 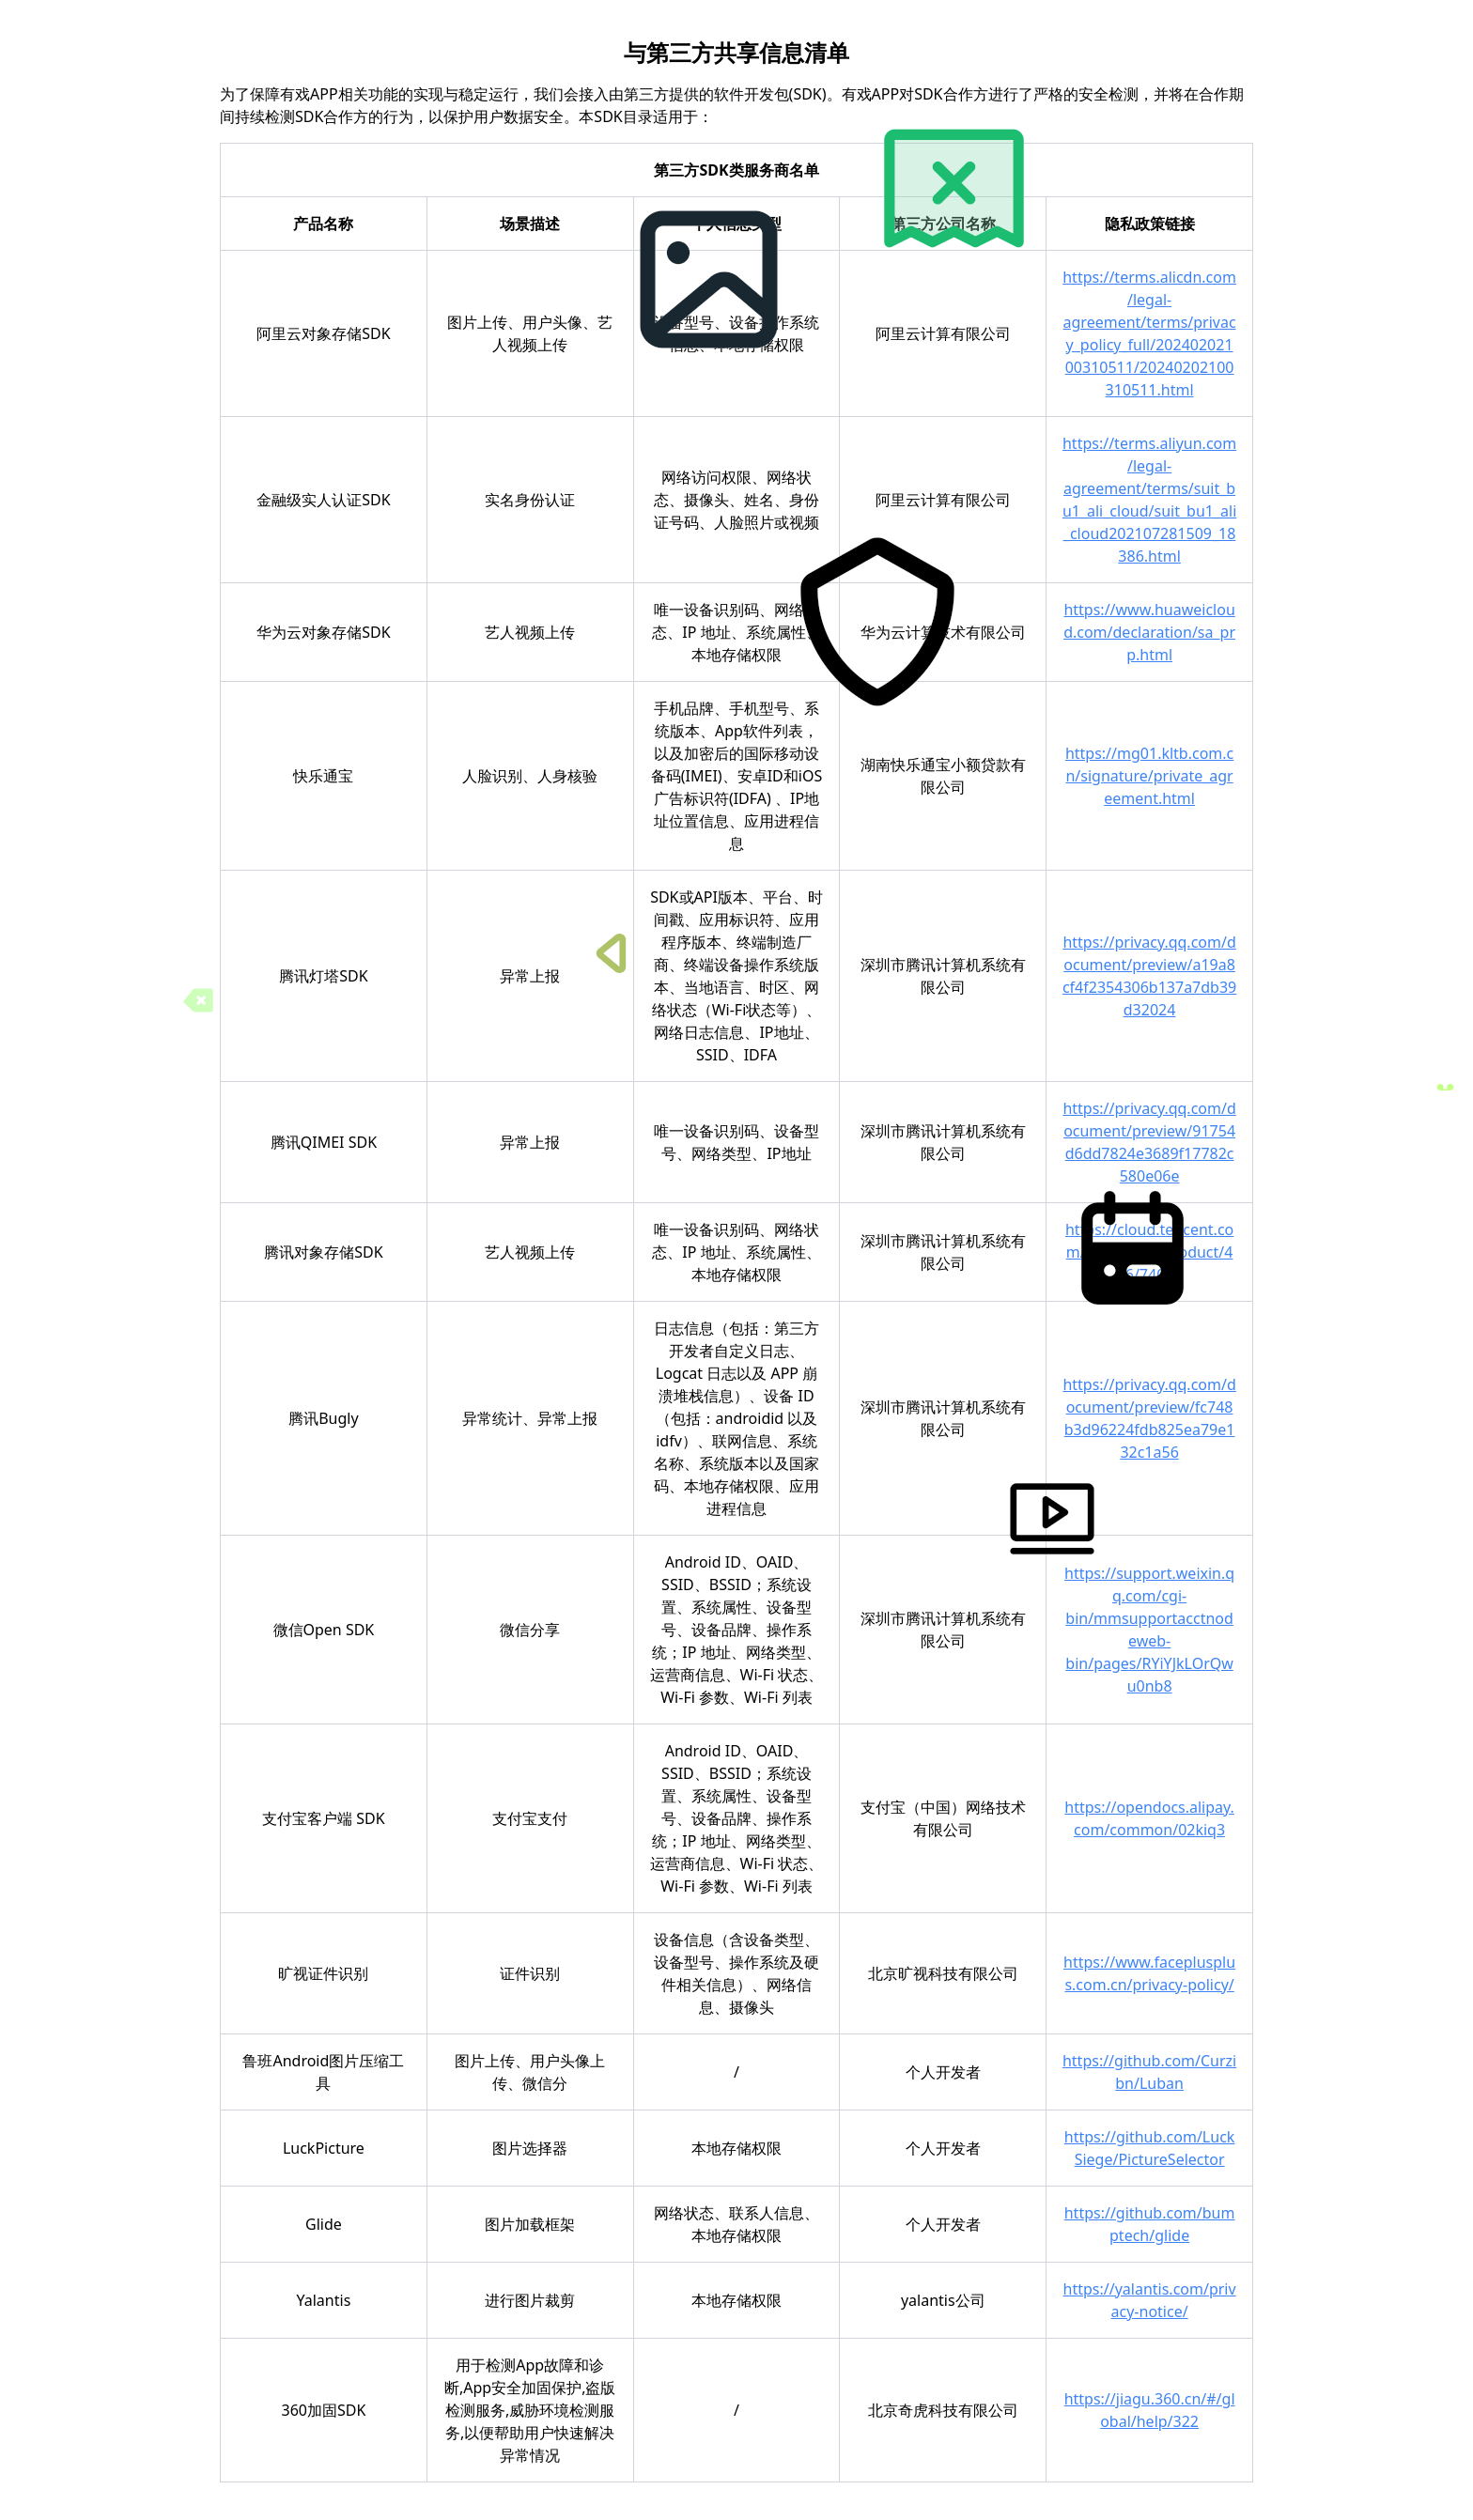 I want to click on access security settings, so click(x=877, y=622).